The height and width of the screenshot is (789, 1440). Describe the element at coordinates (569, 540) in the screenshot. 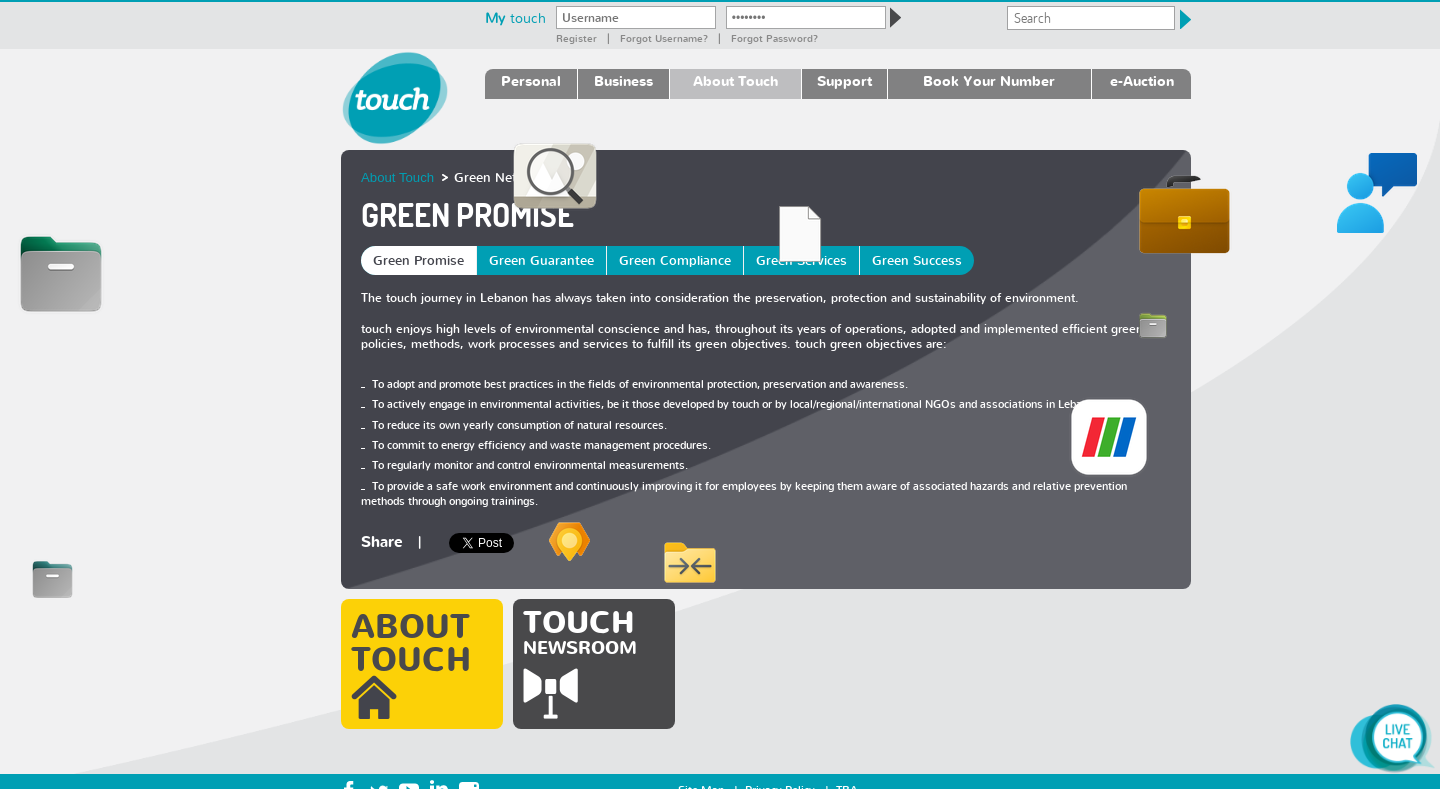

I see `open field service management app` at that location.